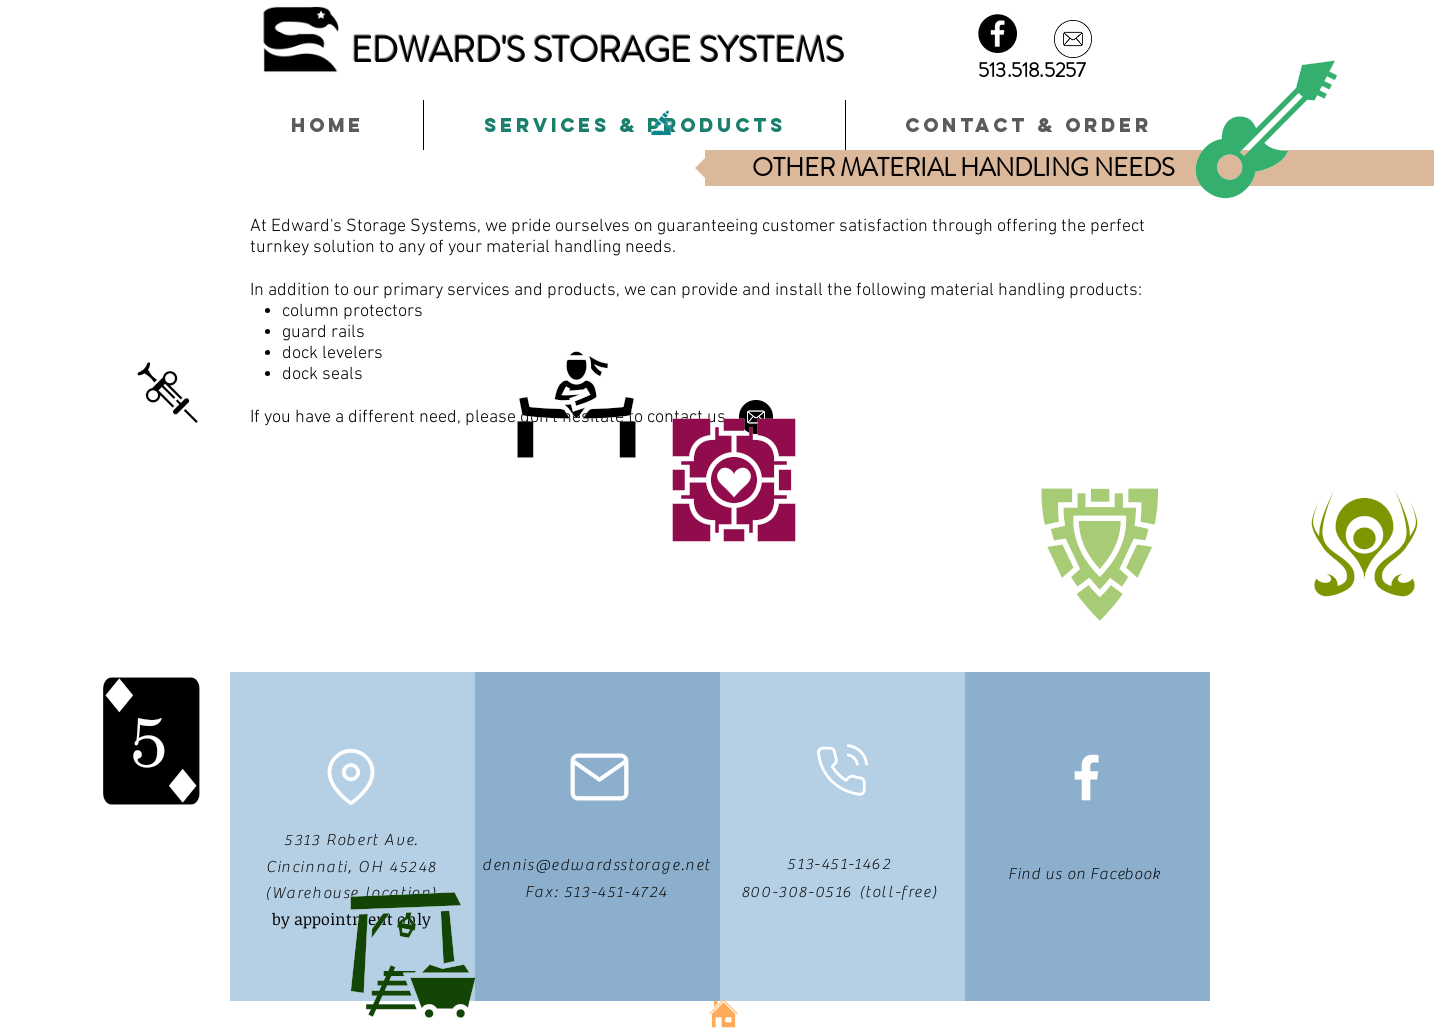  I want to click on indicates protected or secured content, so click(1099, 553).